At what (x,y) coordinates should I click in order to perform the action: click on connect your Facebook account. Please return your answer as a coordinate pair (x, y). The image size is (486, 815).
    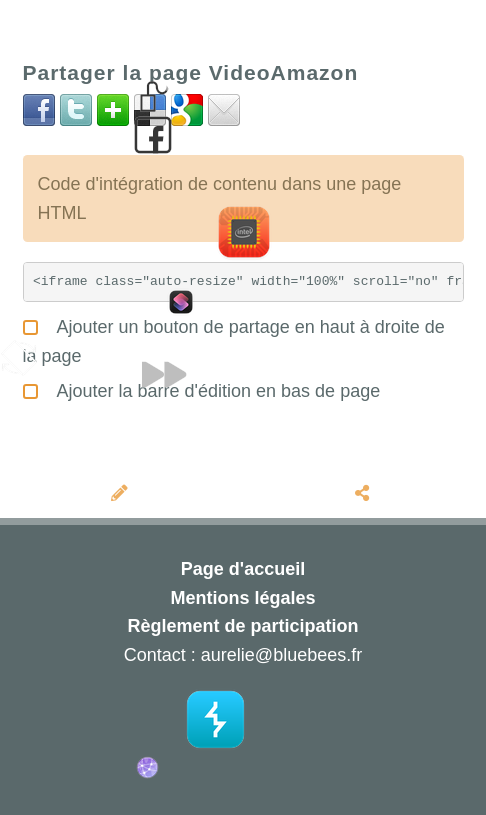
    Looking at the image, I should click on (153, 135).